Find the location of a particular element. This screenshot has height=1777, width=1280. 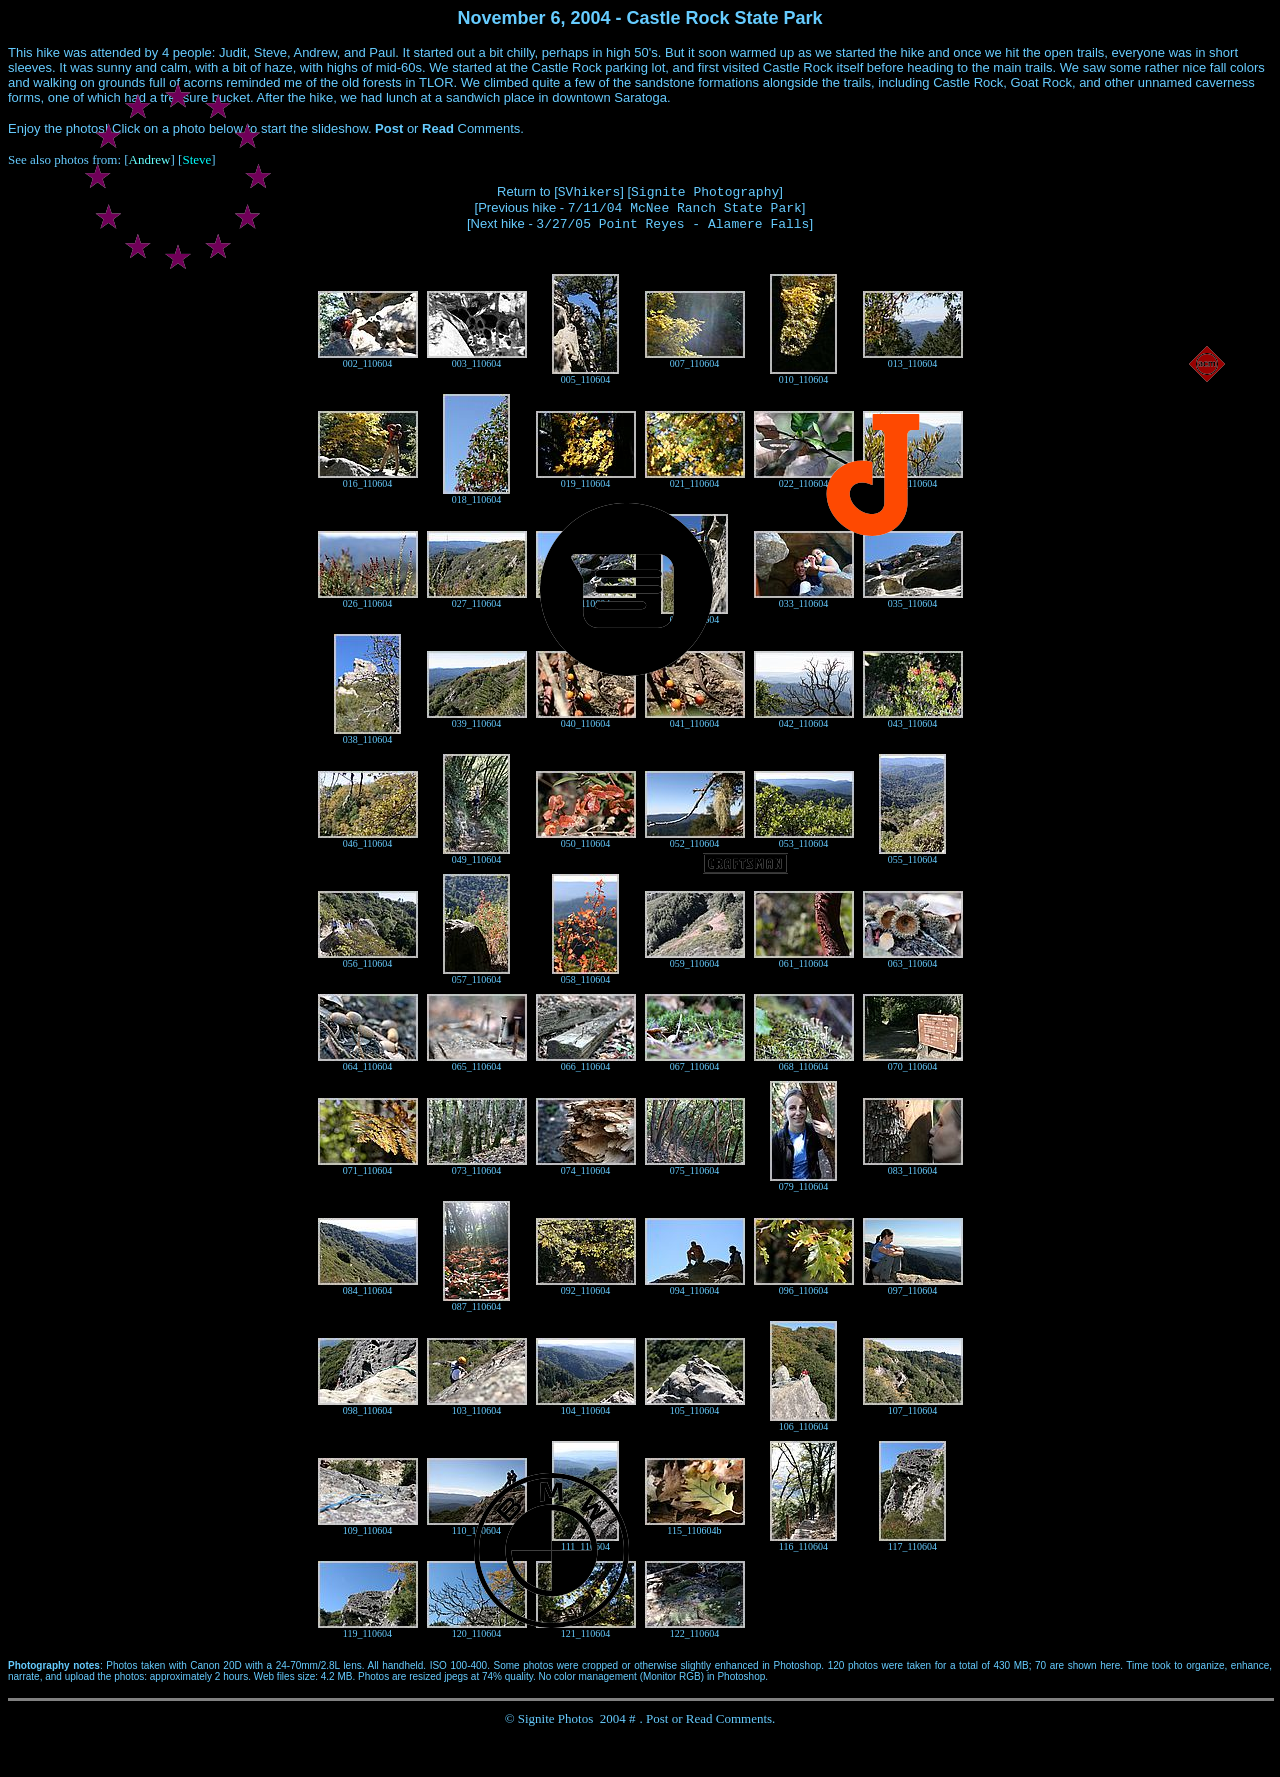

open Google Messages app is located at coordinates (626, 589).